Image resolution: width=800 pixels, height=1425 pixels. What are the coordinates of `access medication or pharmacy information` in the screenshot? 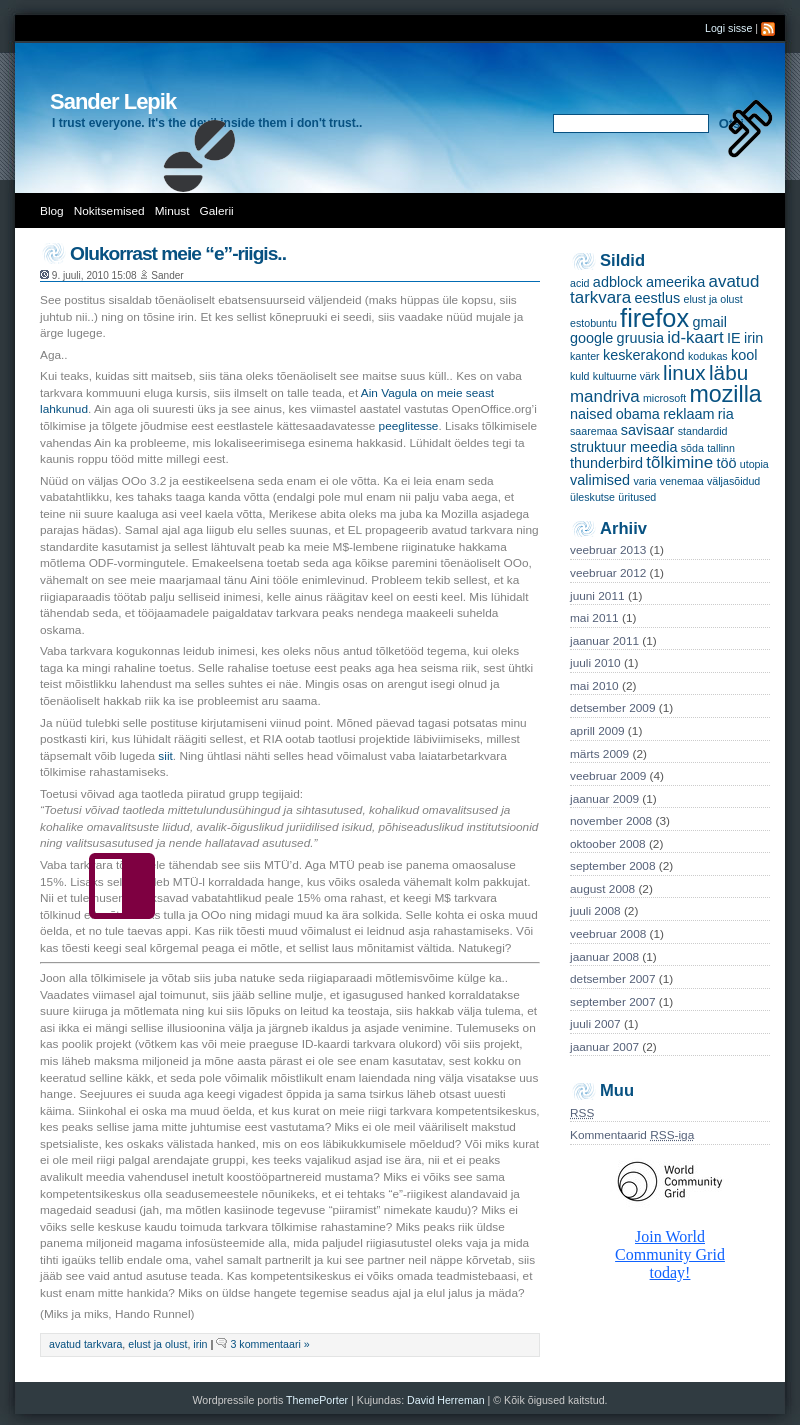 It's located at (199, 156).